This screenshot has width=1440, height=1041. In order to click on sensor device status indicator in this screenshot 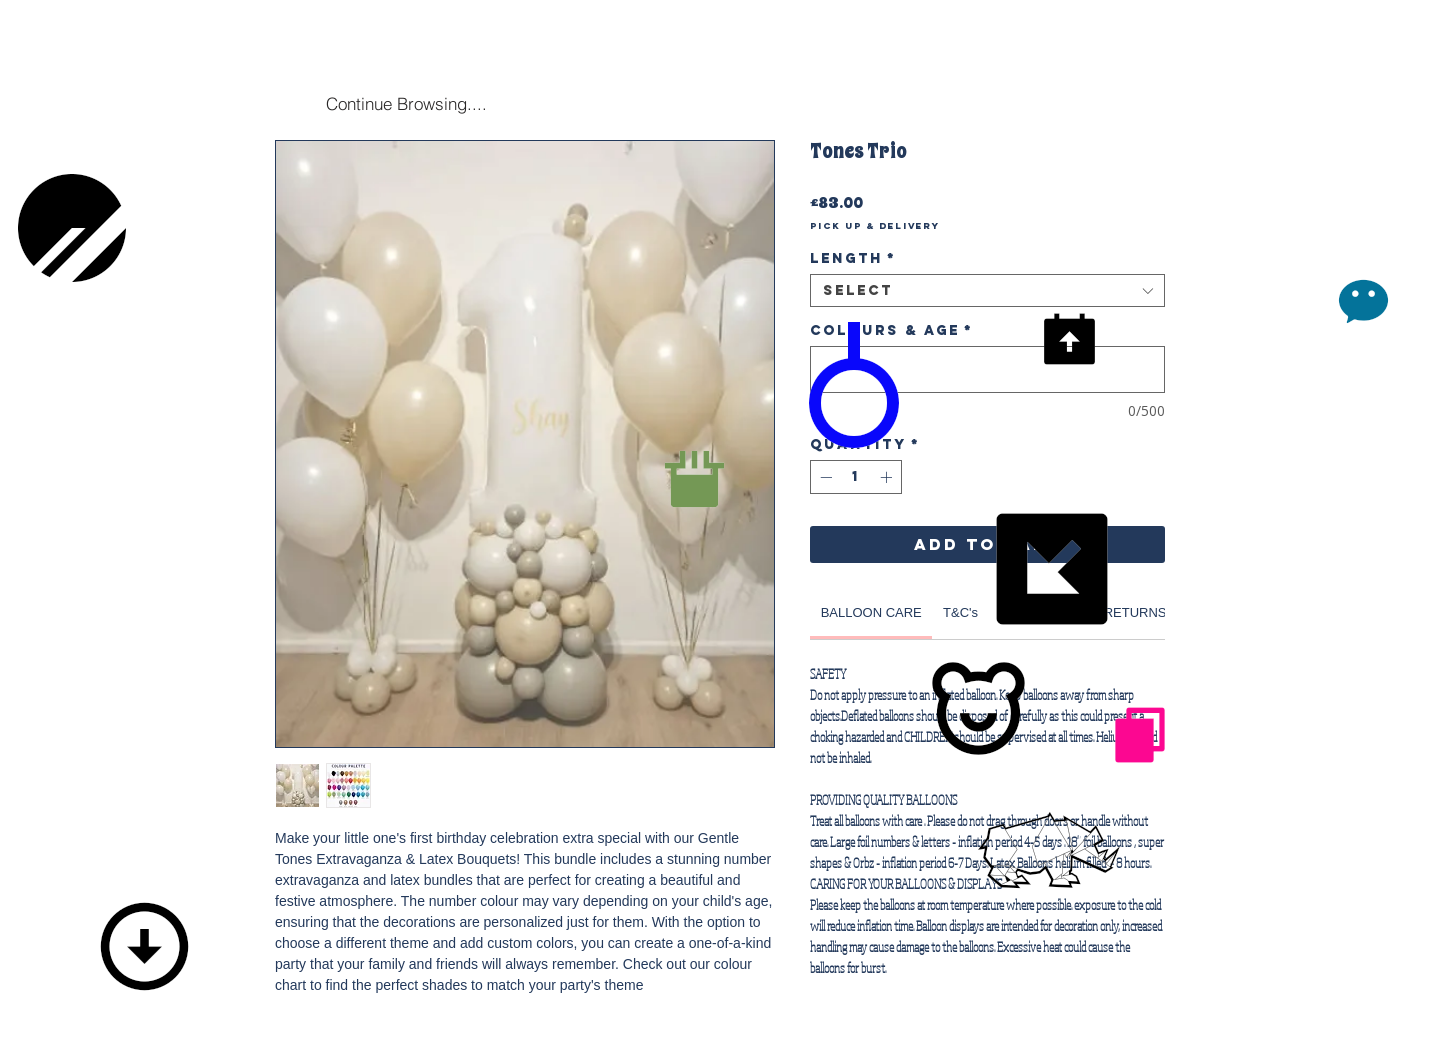, I will do `click(694, 480)`.